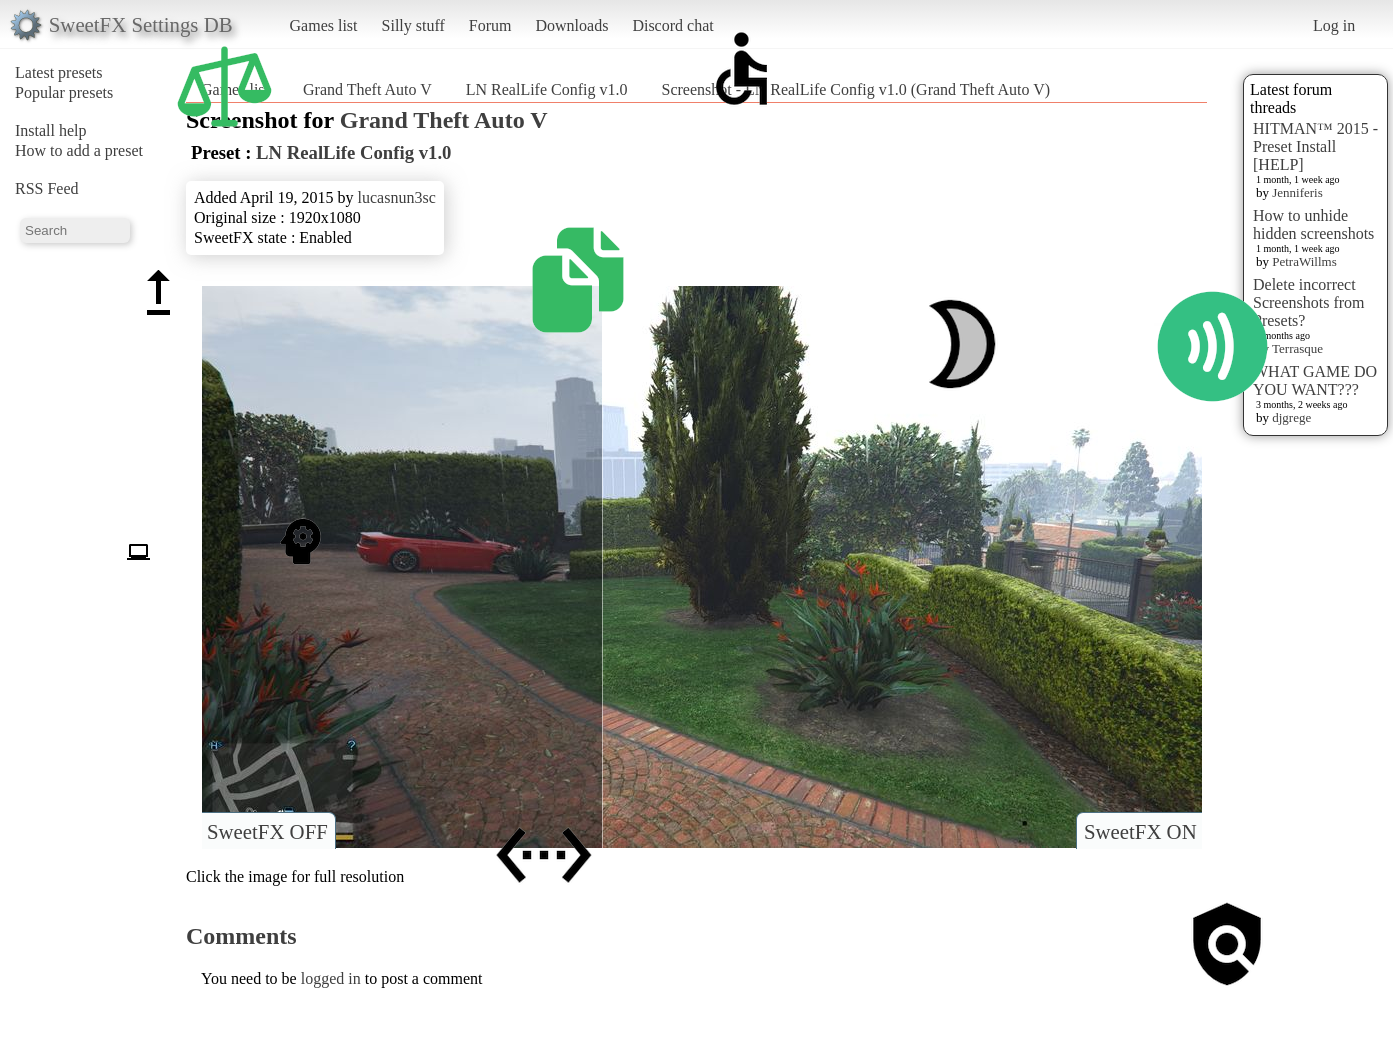 This screenshot has width=1393, height=1040. I want to click on tap to pay with contactless payment, so click(1212, 346).